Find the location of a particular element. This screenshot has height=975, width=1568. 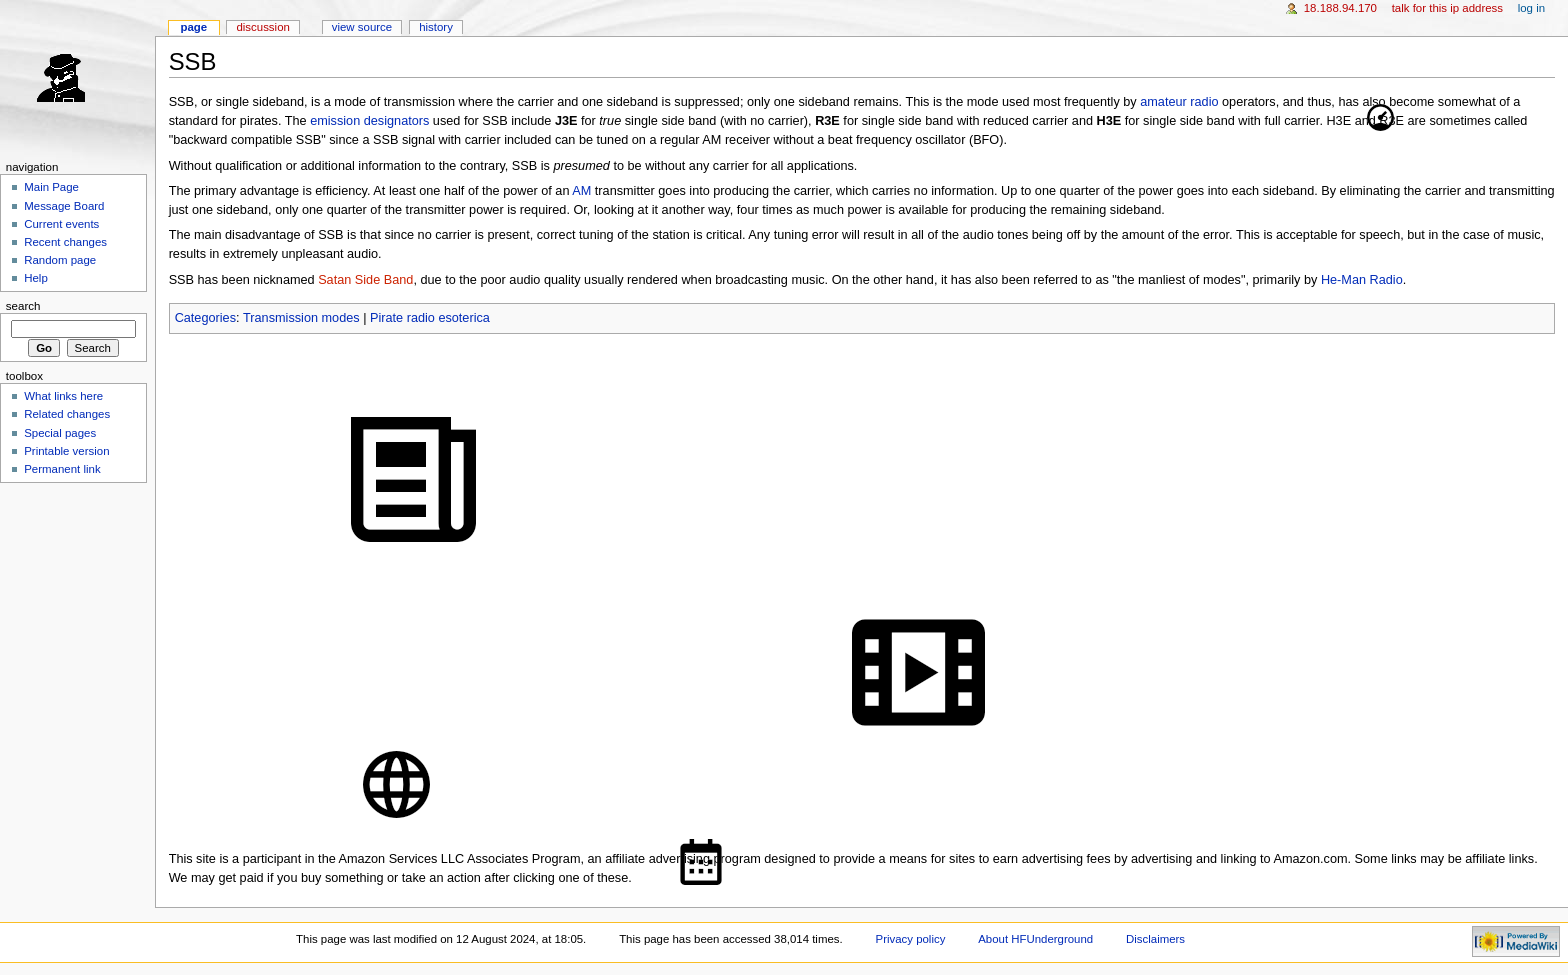

view calendar or schedule is located at coordinates (701, 862).